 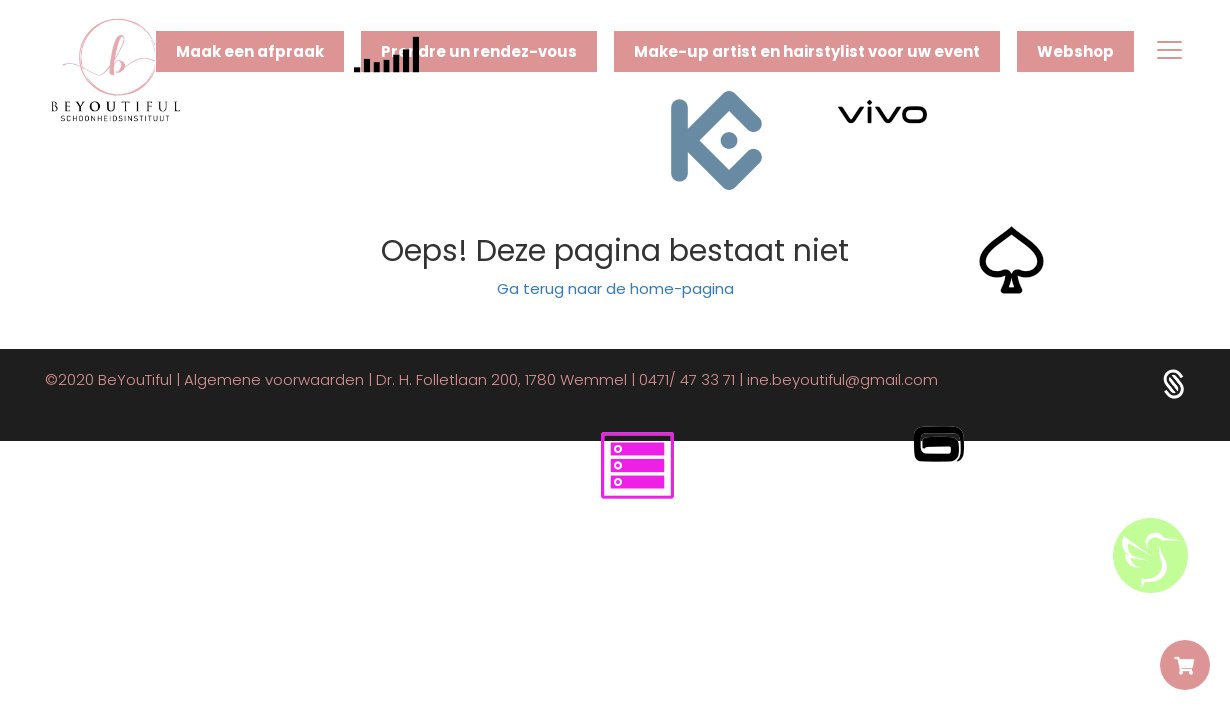 What do you see at coordinates (386, 54) in the screenshot?
I see `view Social Blade analytics` at bounding box center [386, 54].